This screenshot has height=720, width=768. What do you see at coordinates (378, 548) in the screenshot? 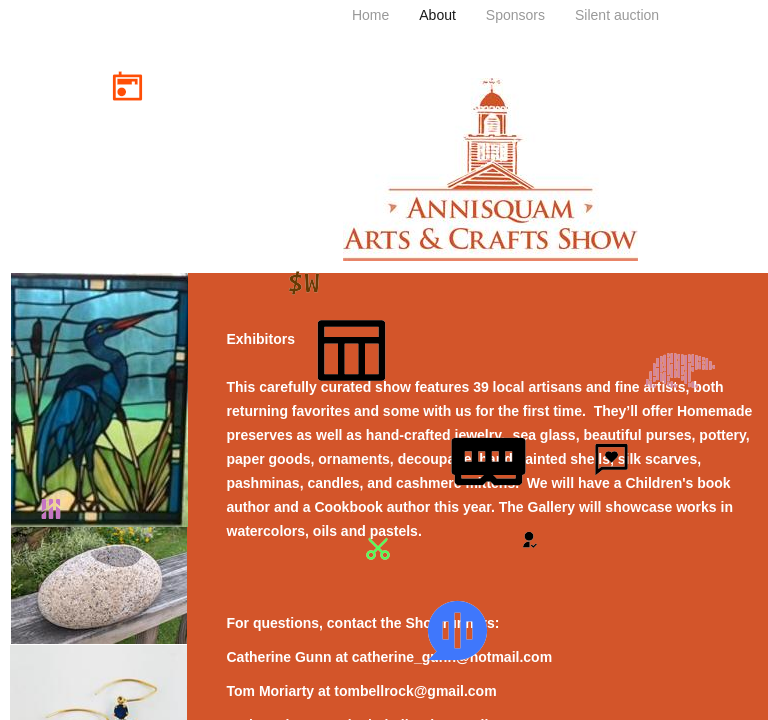
I see `cut selected content` at bounding box center [378, 548].